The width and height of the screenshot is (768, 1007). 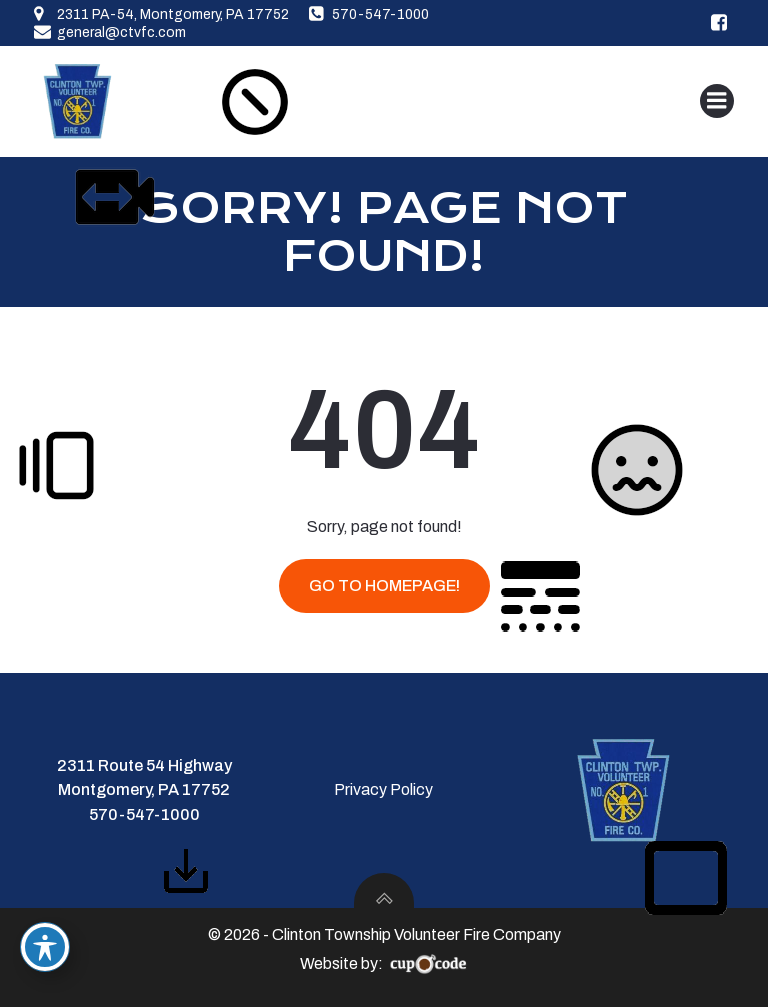 I want to click on crop image to 3:2 aspect ratio, so click(x=686, y=878).